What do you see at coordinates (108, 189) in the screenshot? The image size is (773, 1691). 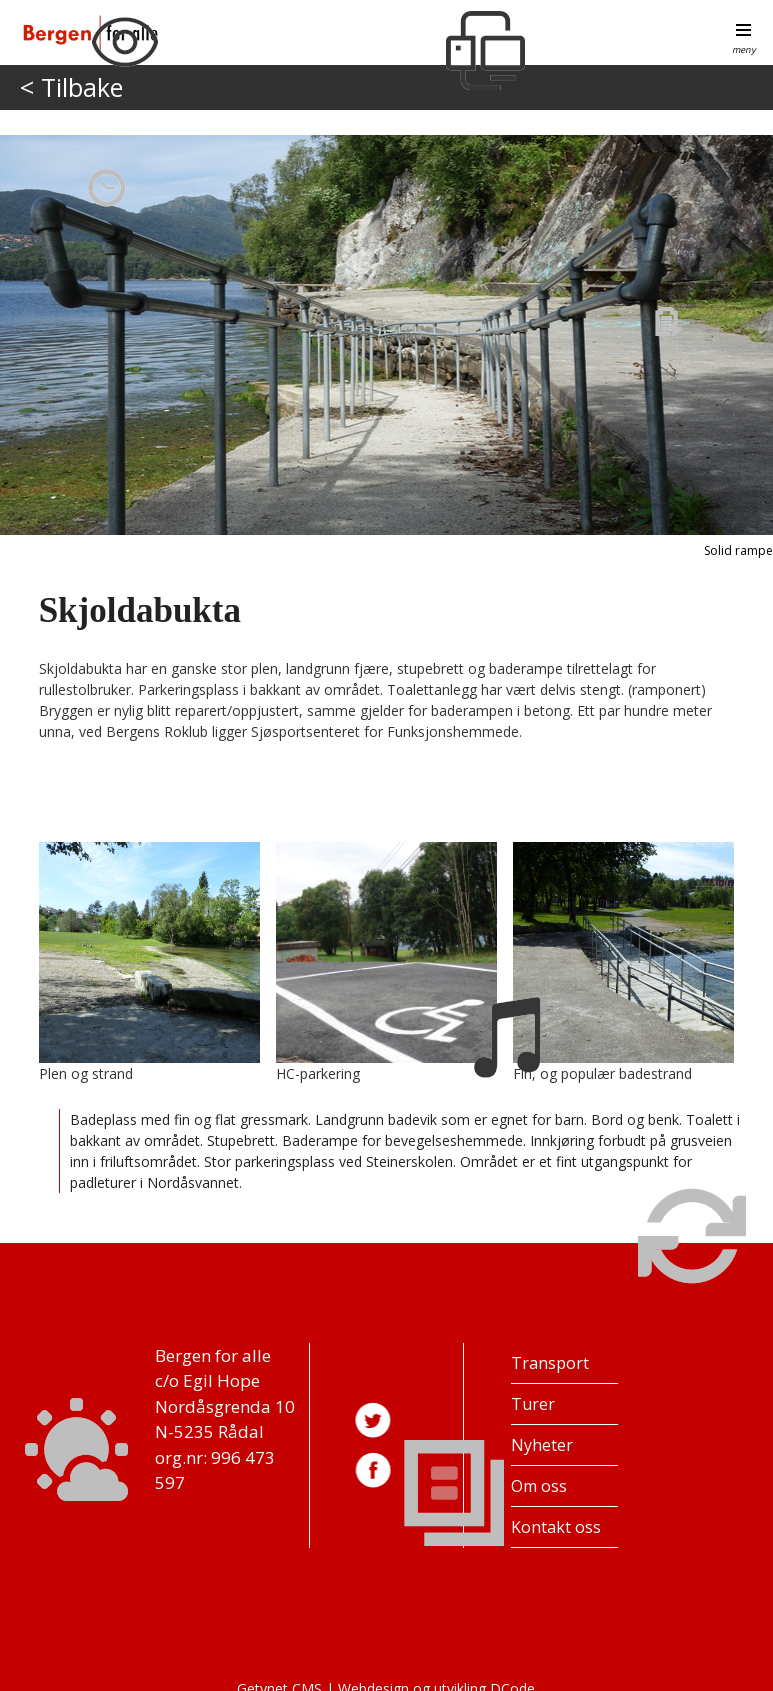 I see `open date and time settings` at bounding box center [108, 189].